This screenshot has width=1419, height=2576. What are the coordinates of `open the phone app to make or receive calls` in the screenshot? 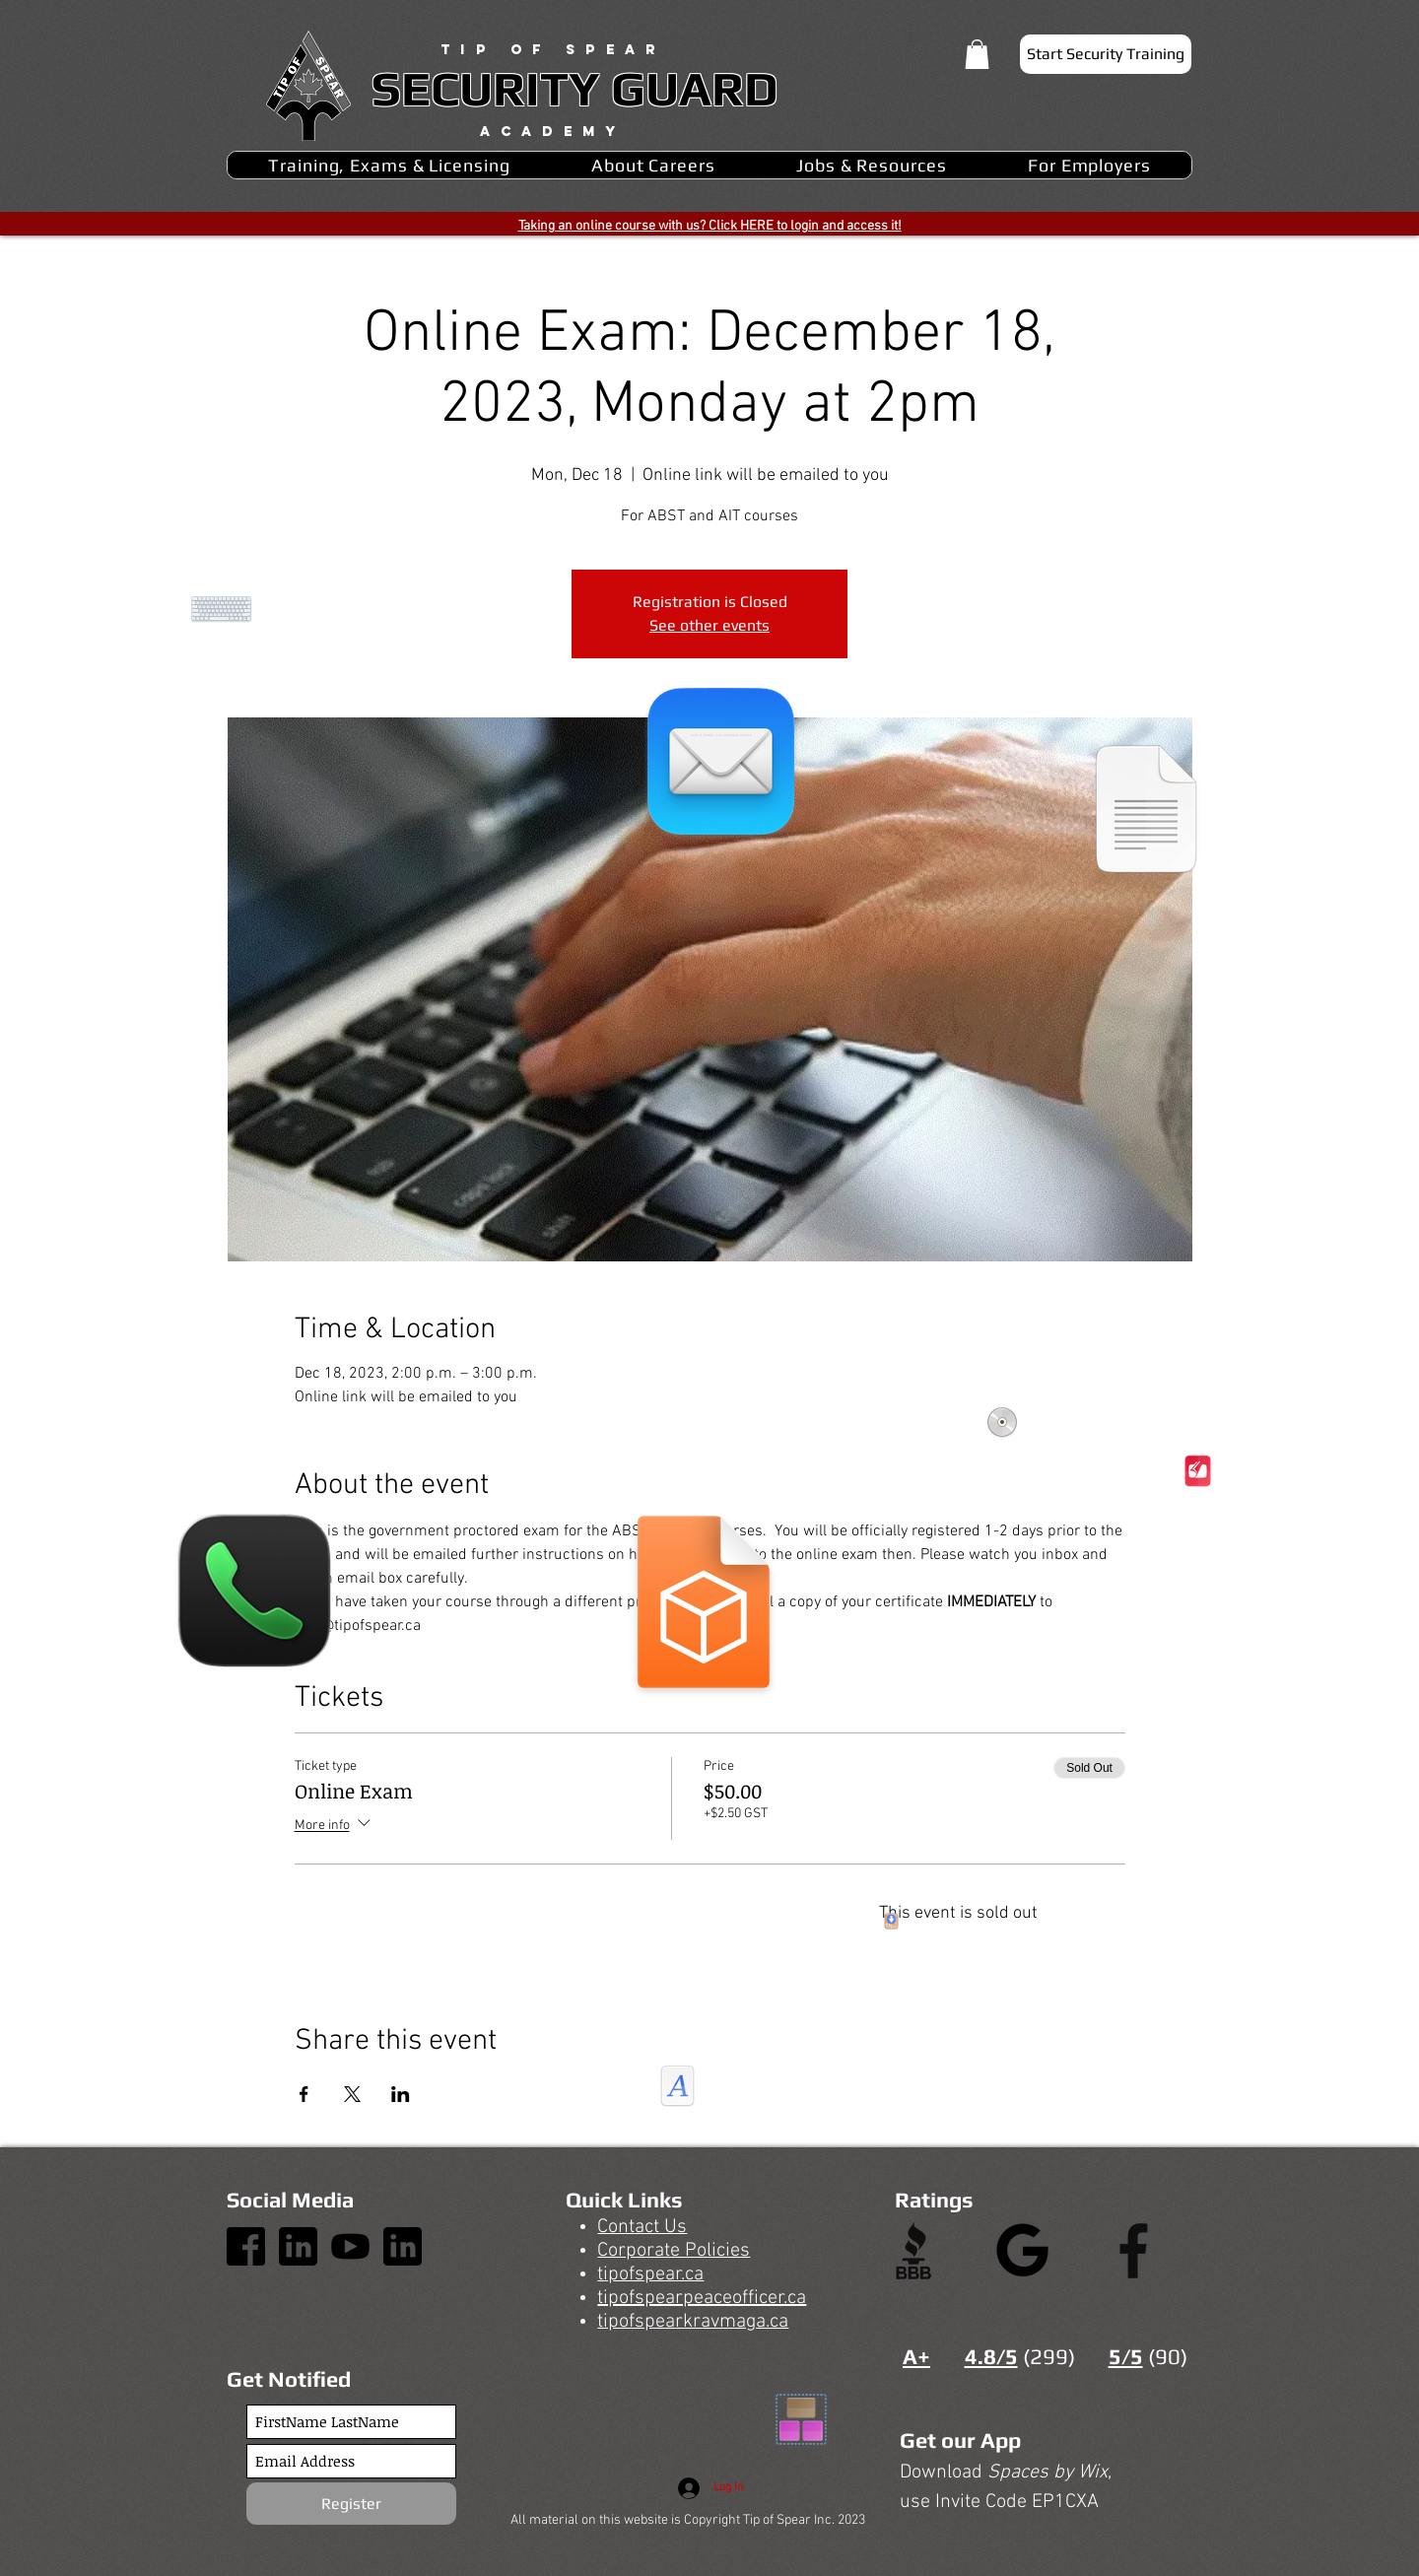 It's located at (254, 1591).